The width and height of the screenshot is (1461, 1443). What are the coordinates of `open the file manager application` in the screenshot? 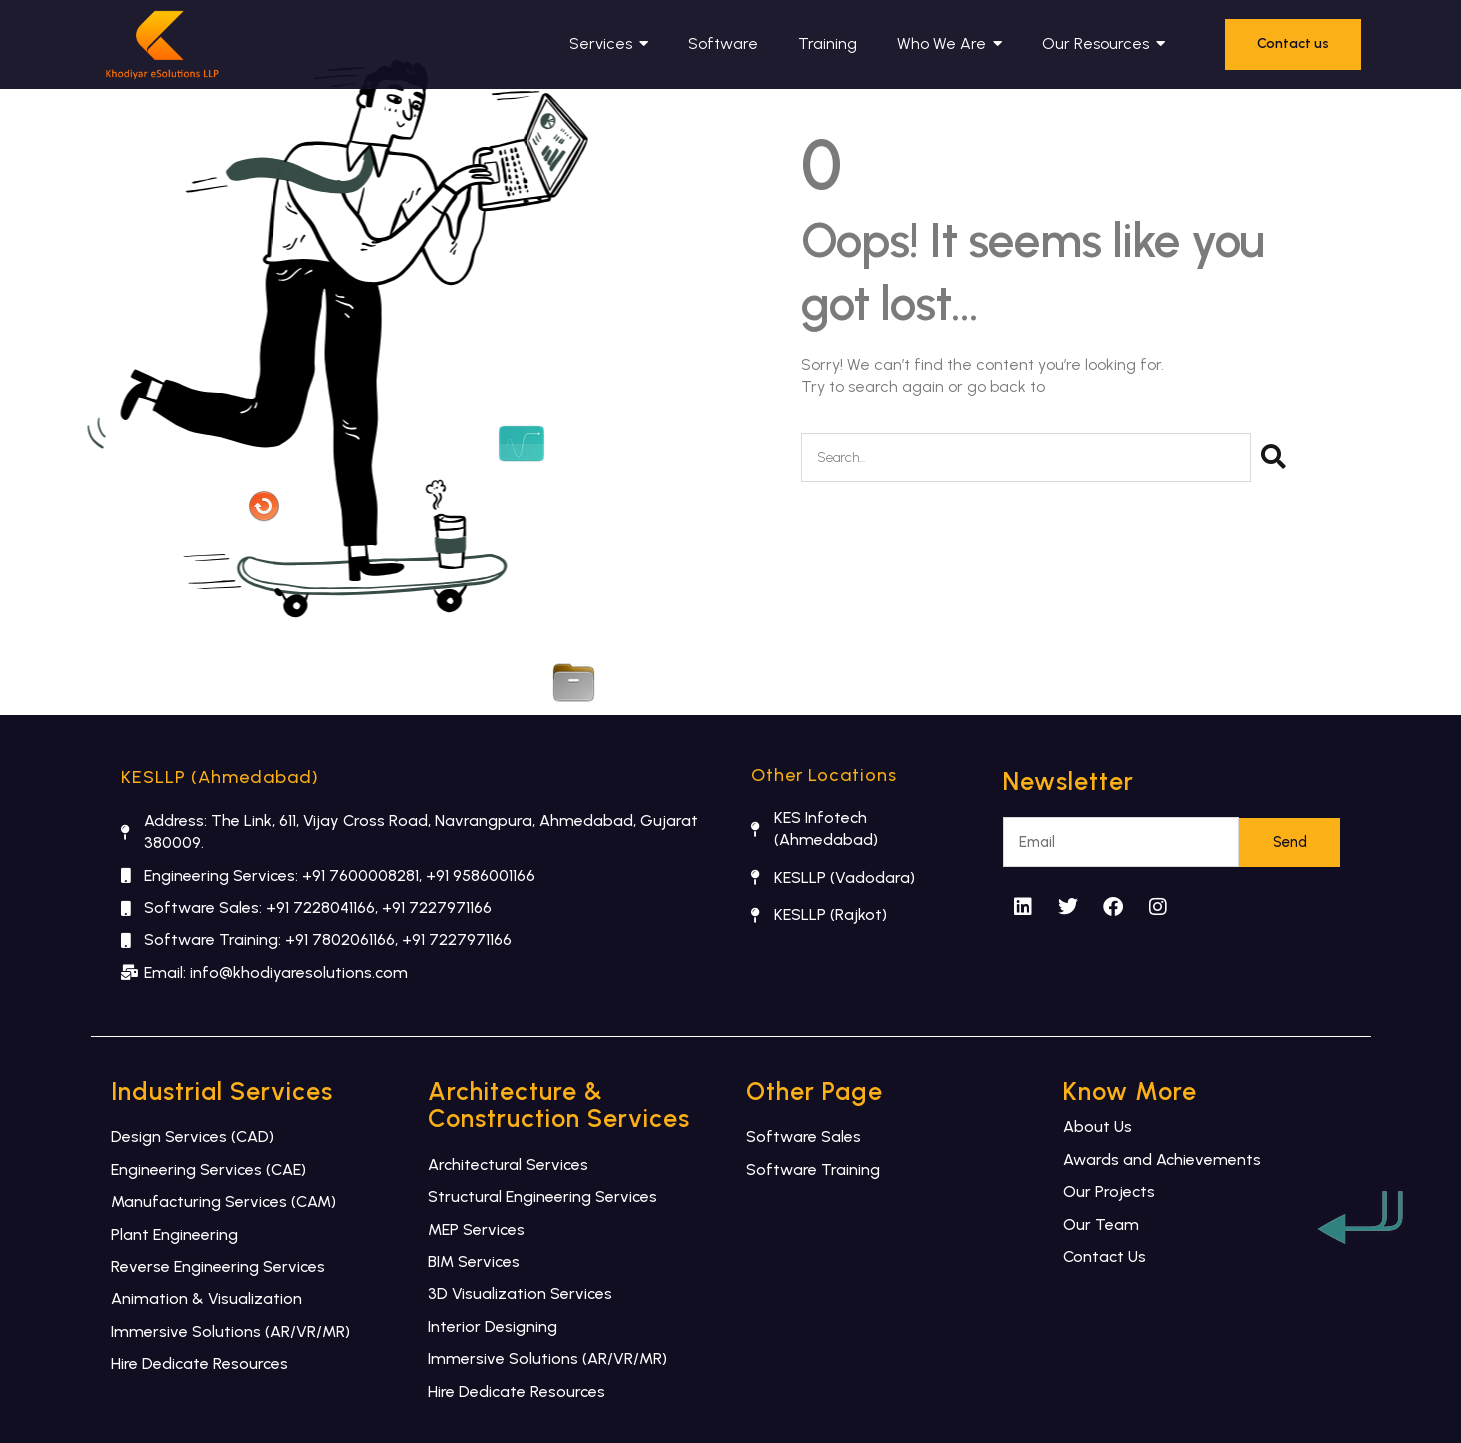 It's located at (573, 682).